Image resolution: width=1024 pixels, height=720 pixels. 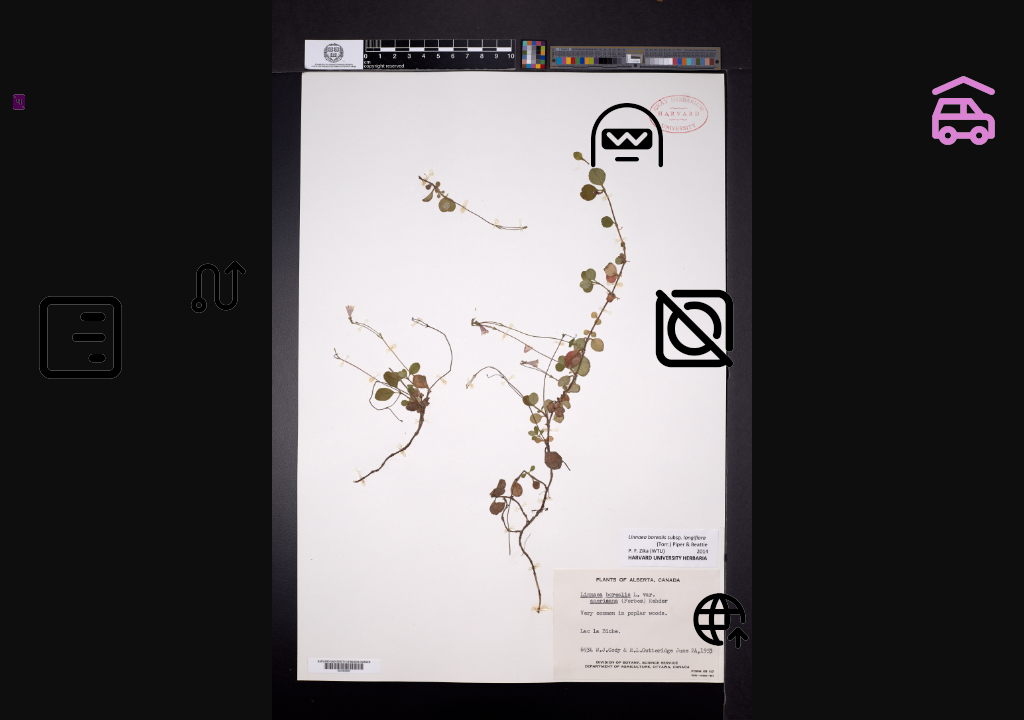 What do you see at coordinates (19, 102) in the screenshot?
I see `a four of clubs playing card` at bounding box center [19, 102].